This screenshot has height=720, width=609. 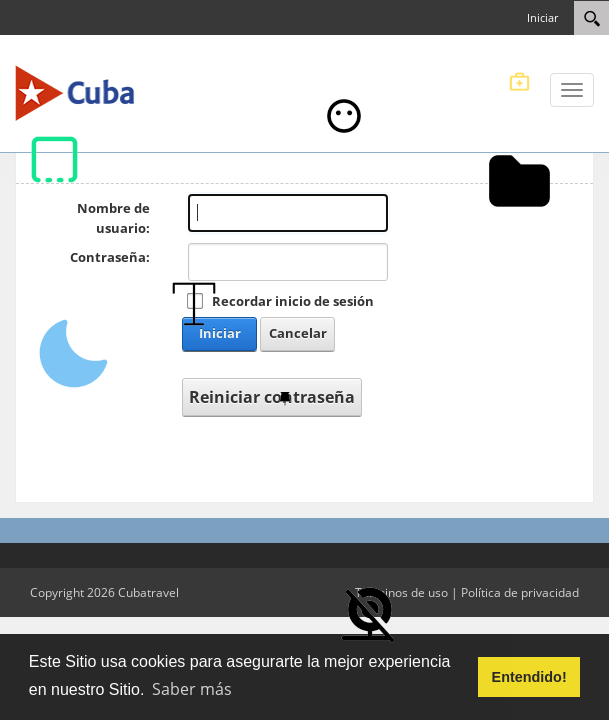 I want to click on toggle dark mode or night theme, so click(x=71, y=355).